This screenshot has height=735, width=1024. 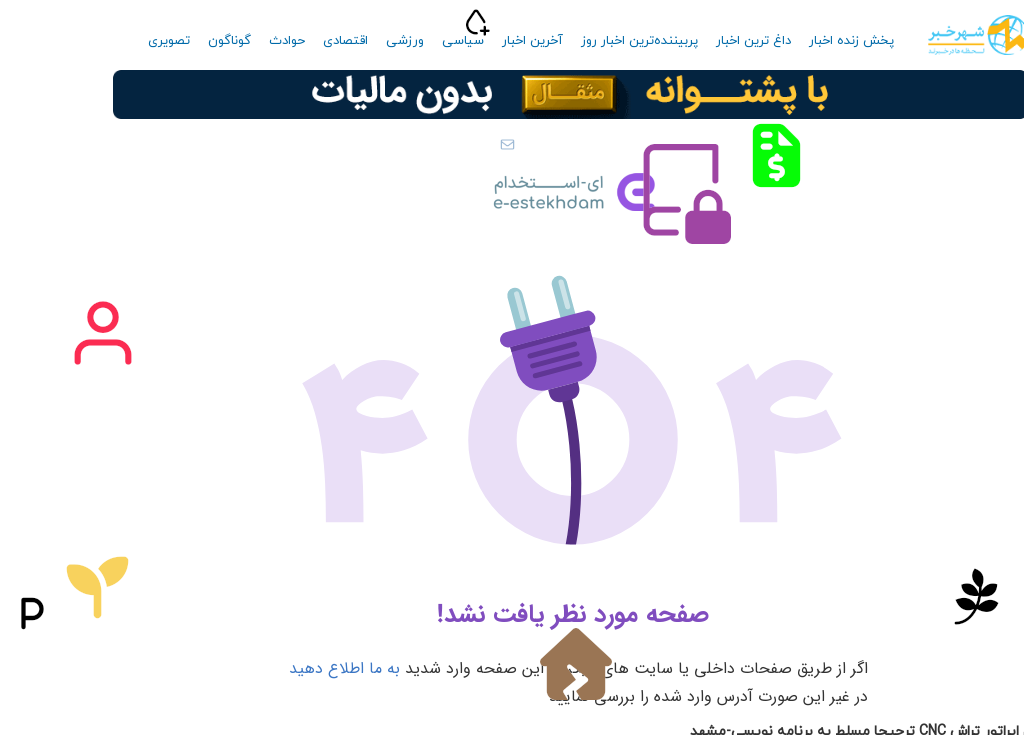 What do you see at coordinates (576, 664) in the screenshot?
I see `report property damage` at bounding box center [576, 664].